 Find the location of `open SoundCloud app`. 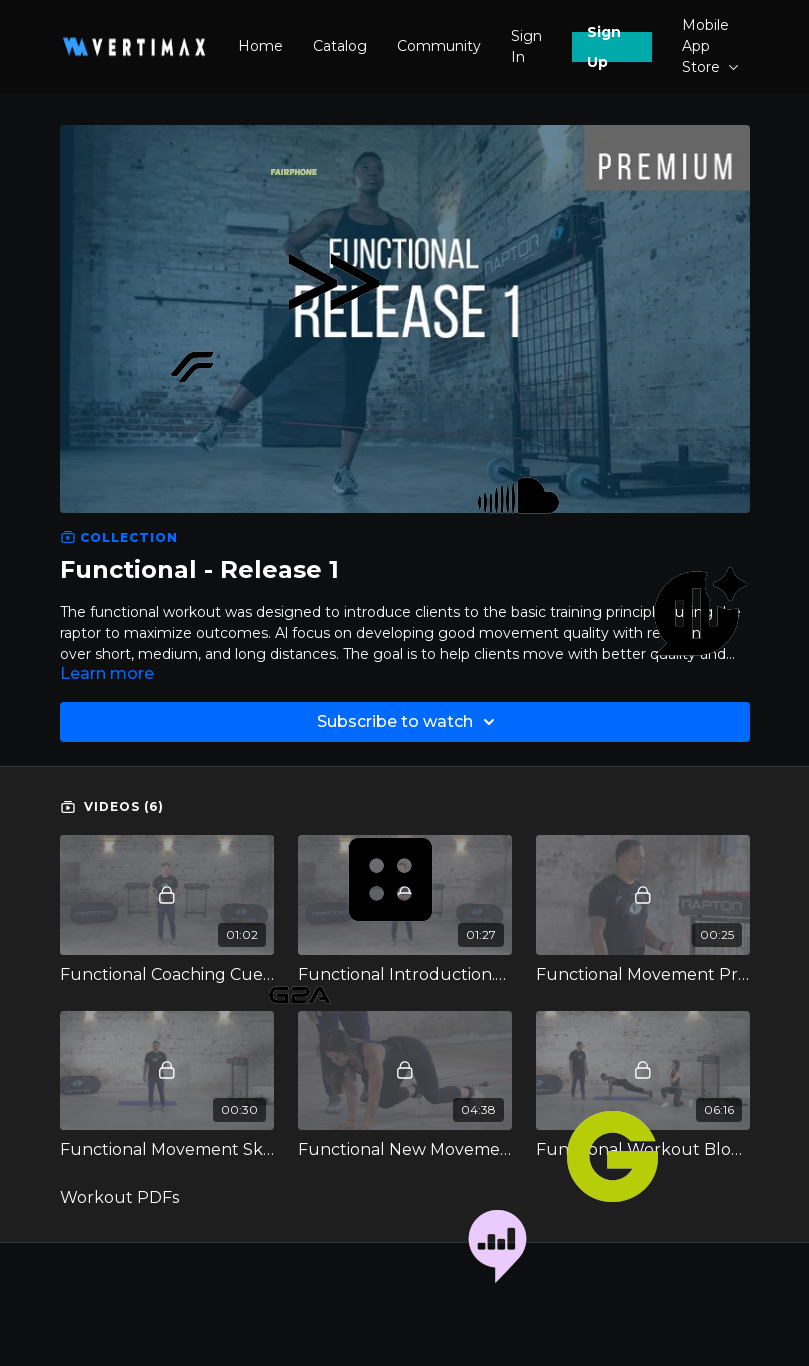

open SoundCloud app is located at coordinates (518, 495).